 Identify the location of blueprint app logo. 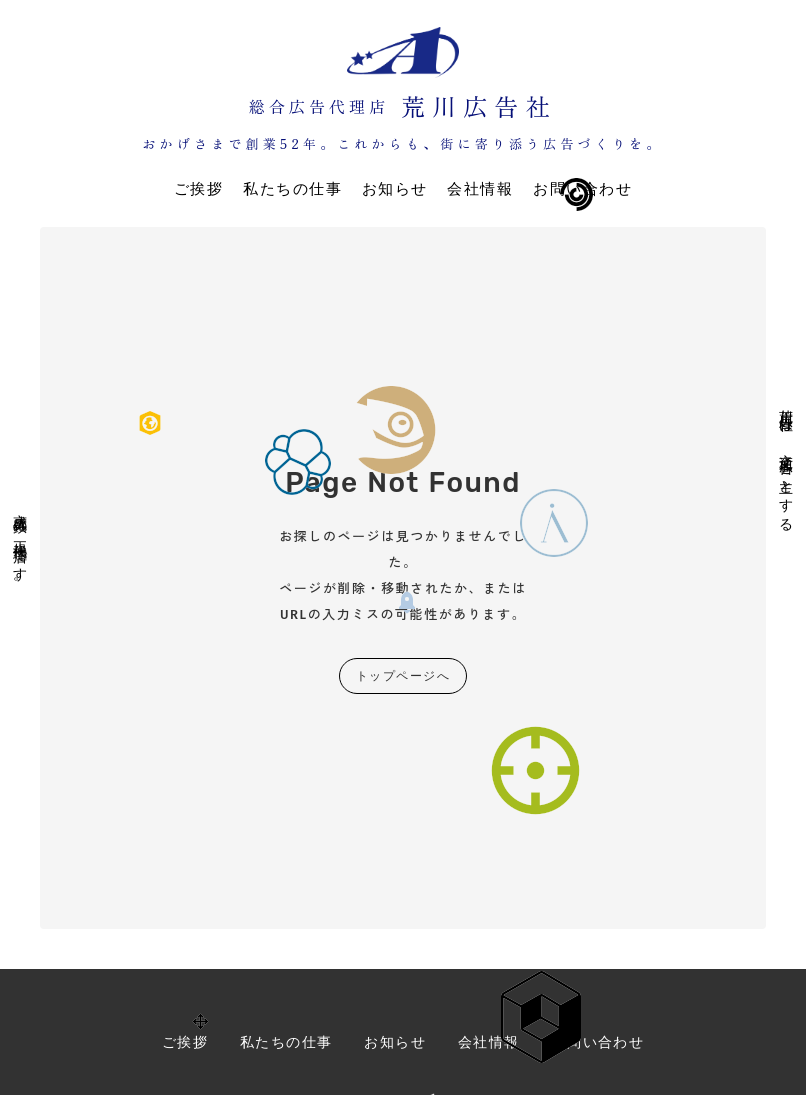
(541, 1017).